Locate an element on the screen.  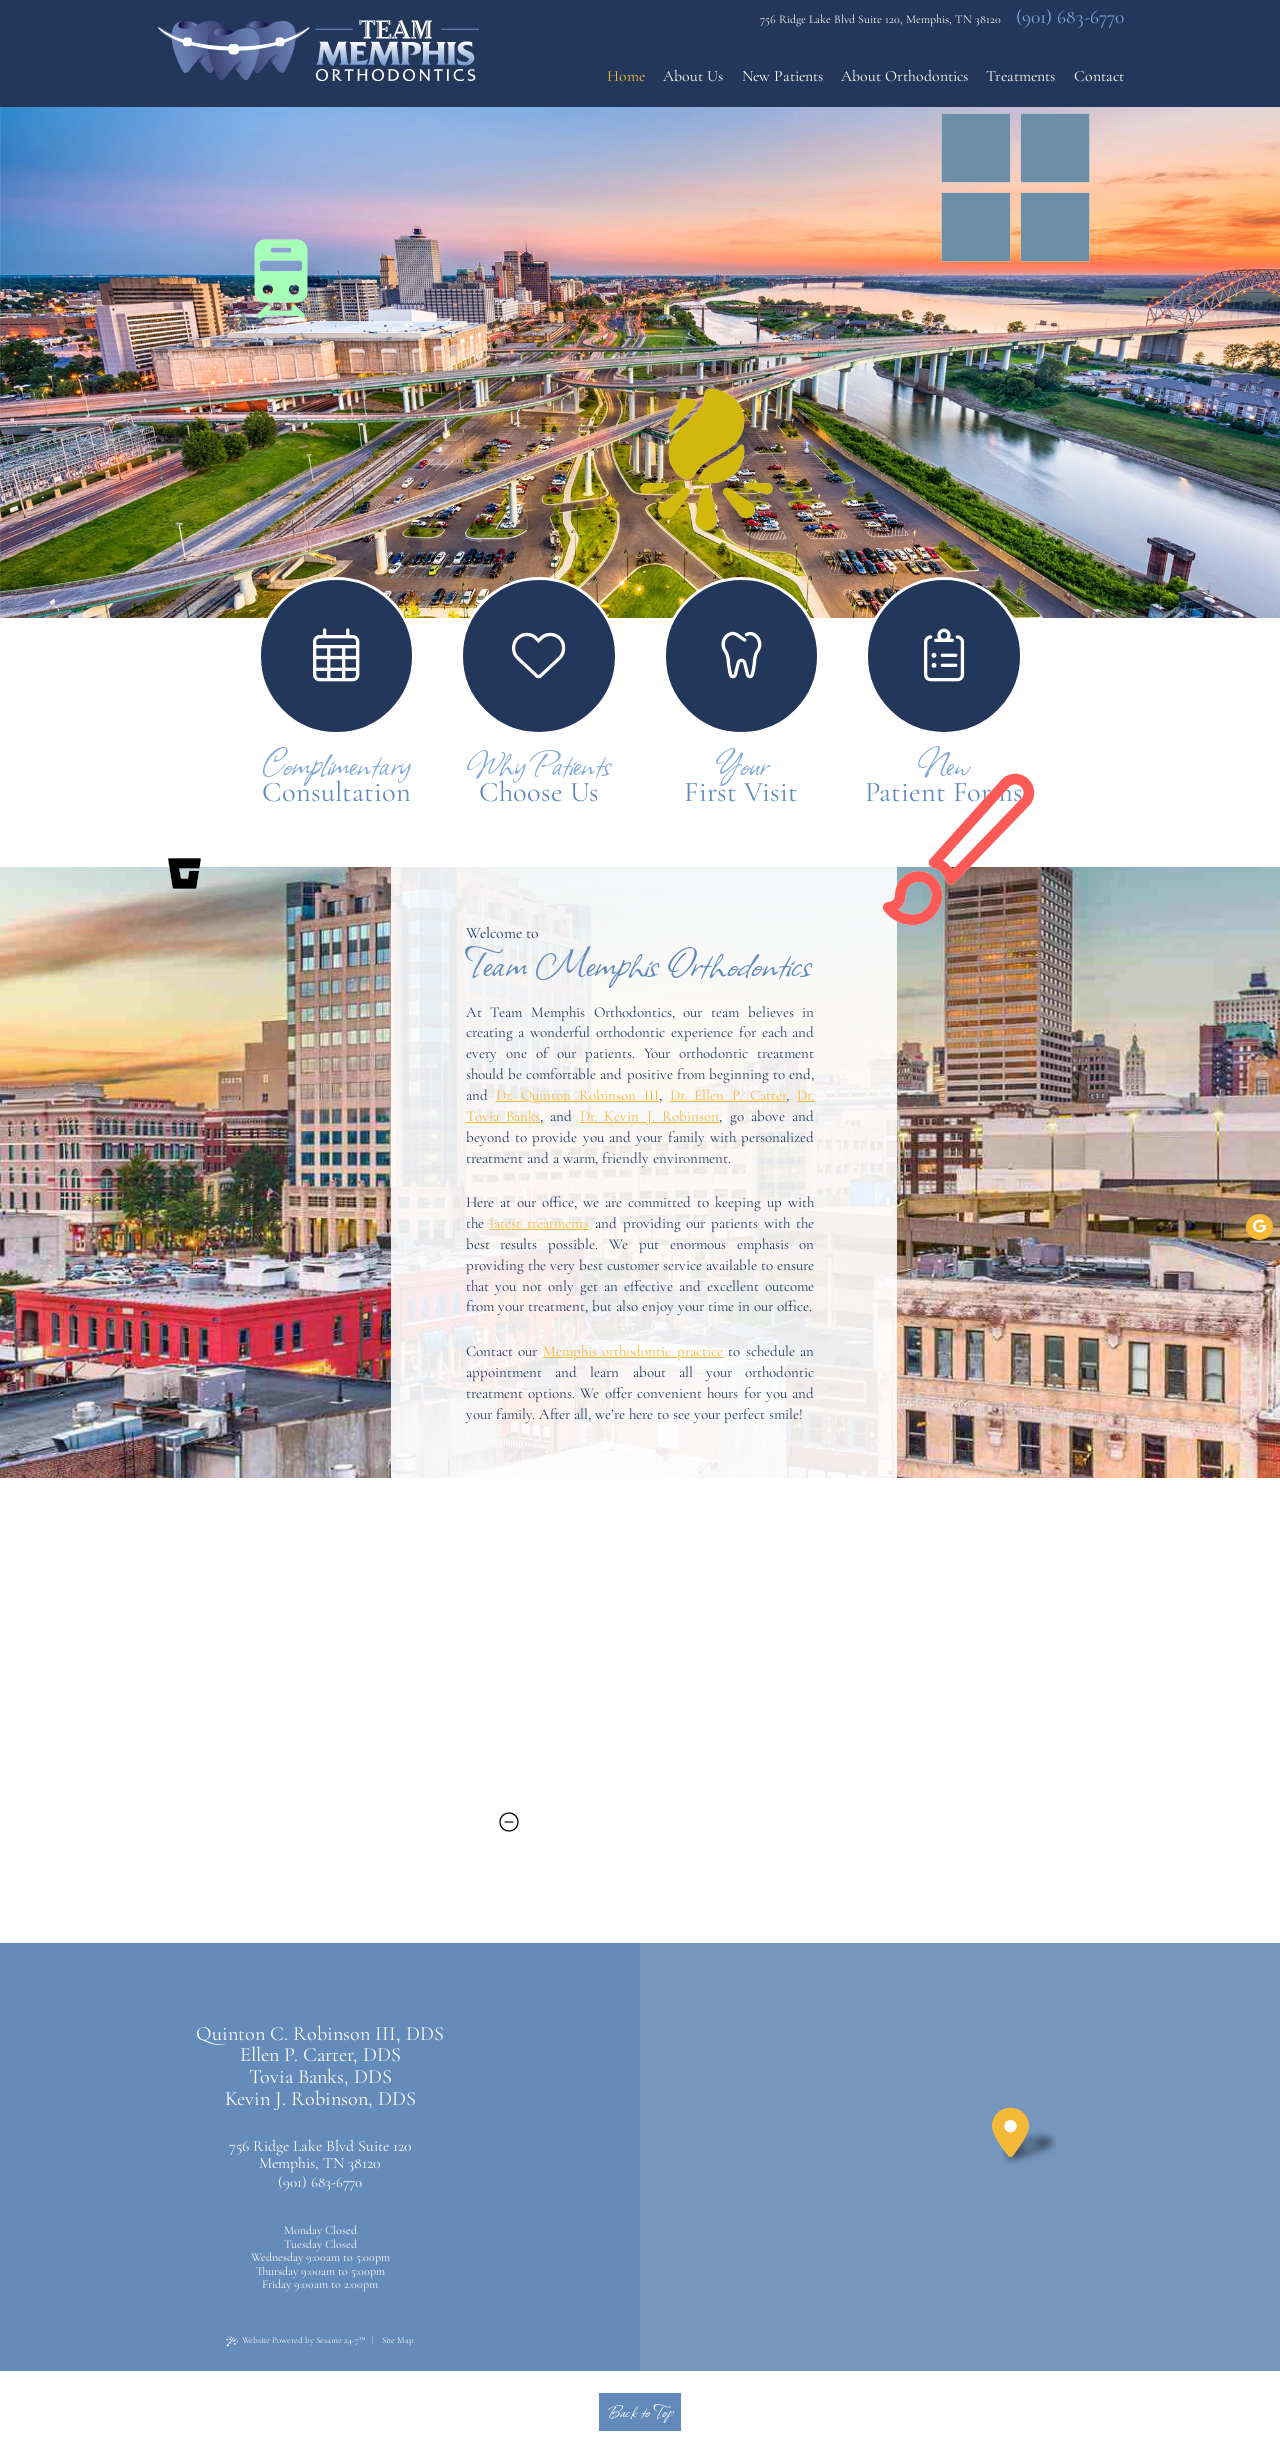
view subway or metro transit options is located at coordinates (281, 279).